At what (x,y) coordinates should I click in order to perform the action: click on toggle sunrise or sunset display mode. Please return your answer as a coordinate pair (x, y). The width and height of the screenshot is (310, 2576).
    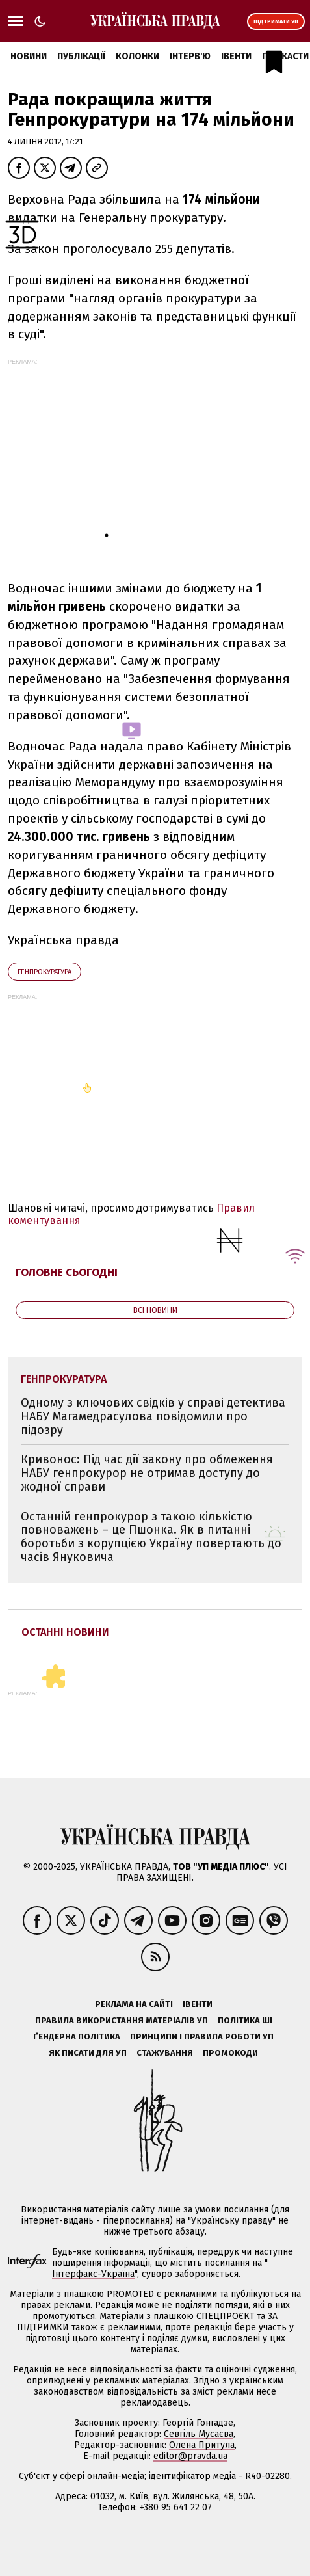
    Looking at the image, I should click on (275, 1534).